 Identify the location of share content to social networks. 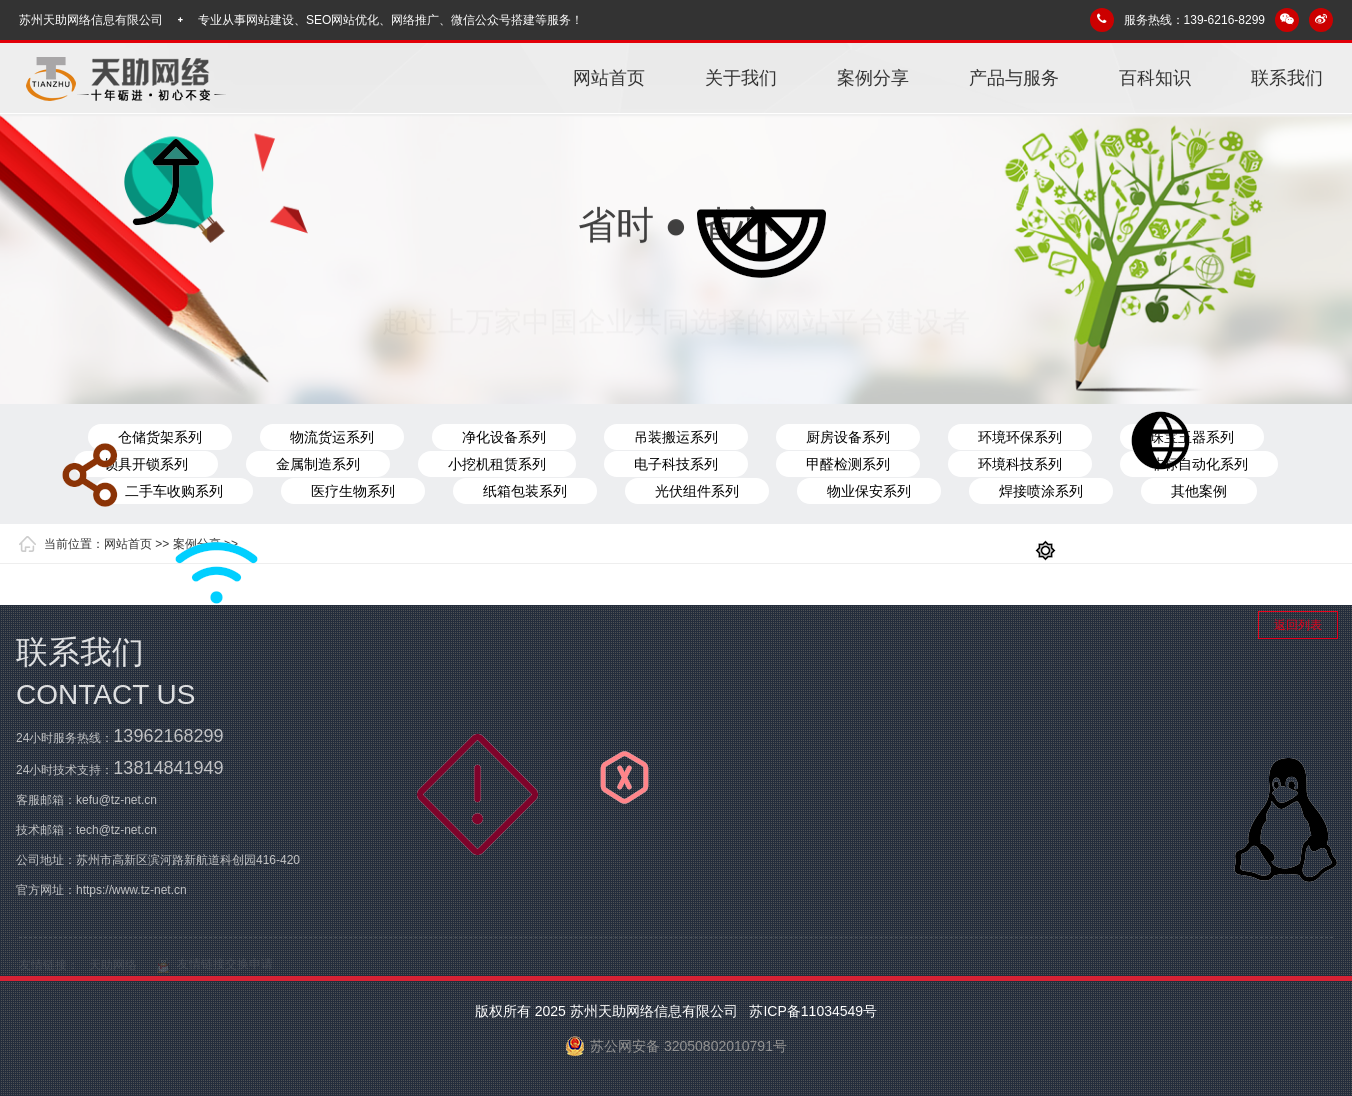
(92, 475).